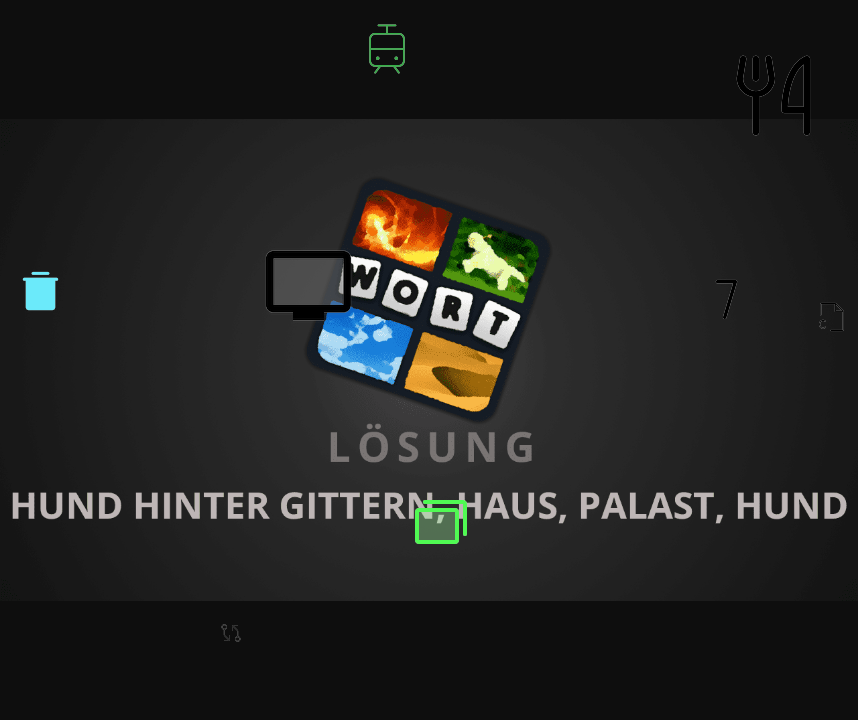 The image size is (858, 720). Describe the element at coordinates (40, 292) in the screenshot. I see `delete an item` at that location.